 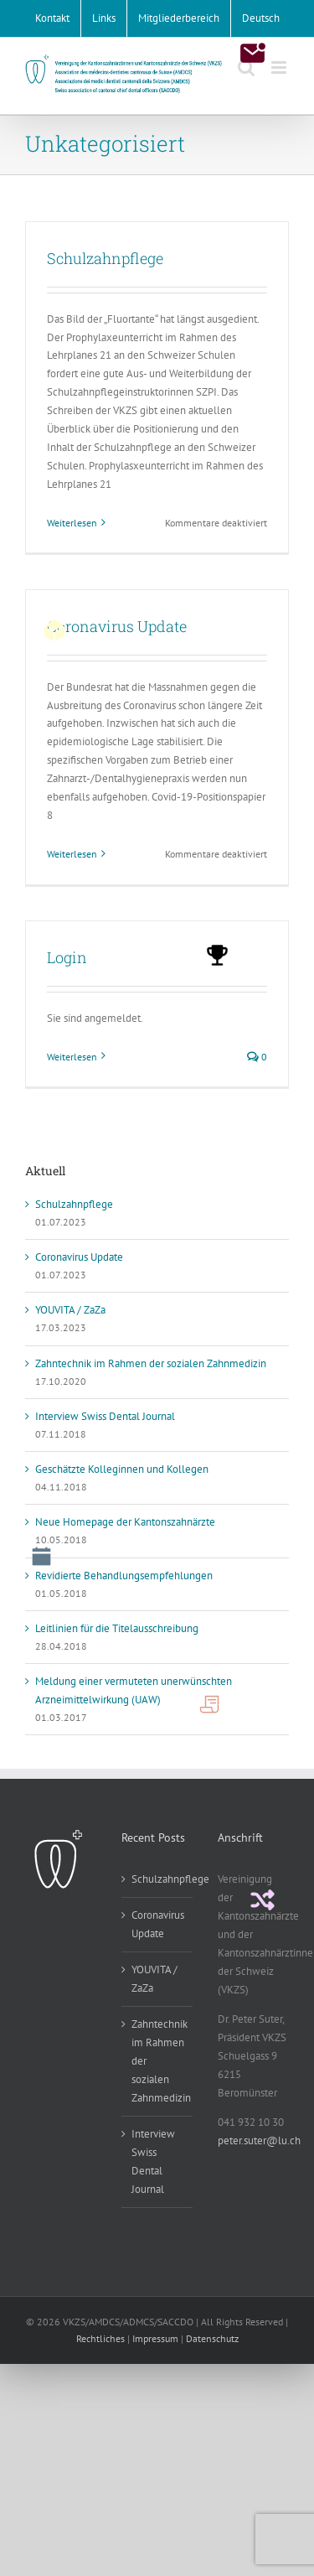 I want to click on view achievements or awards, so click(x=217, y=955).